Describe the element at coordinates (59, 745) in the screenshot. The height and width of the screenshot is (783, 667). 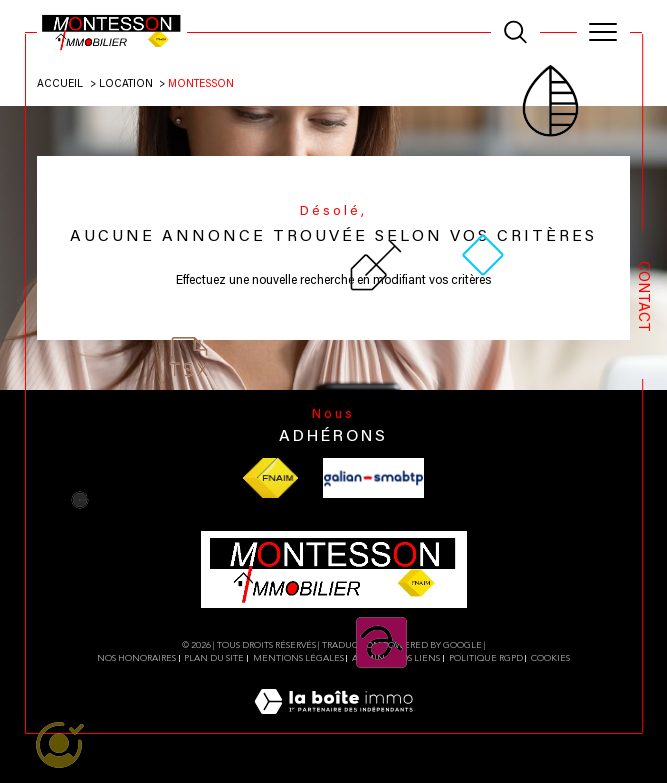
I see `verified user profile` at that location.